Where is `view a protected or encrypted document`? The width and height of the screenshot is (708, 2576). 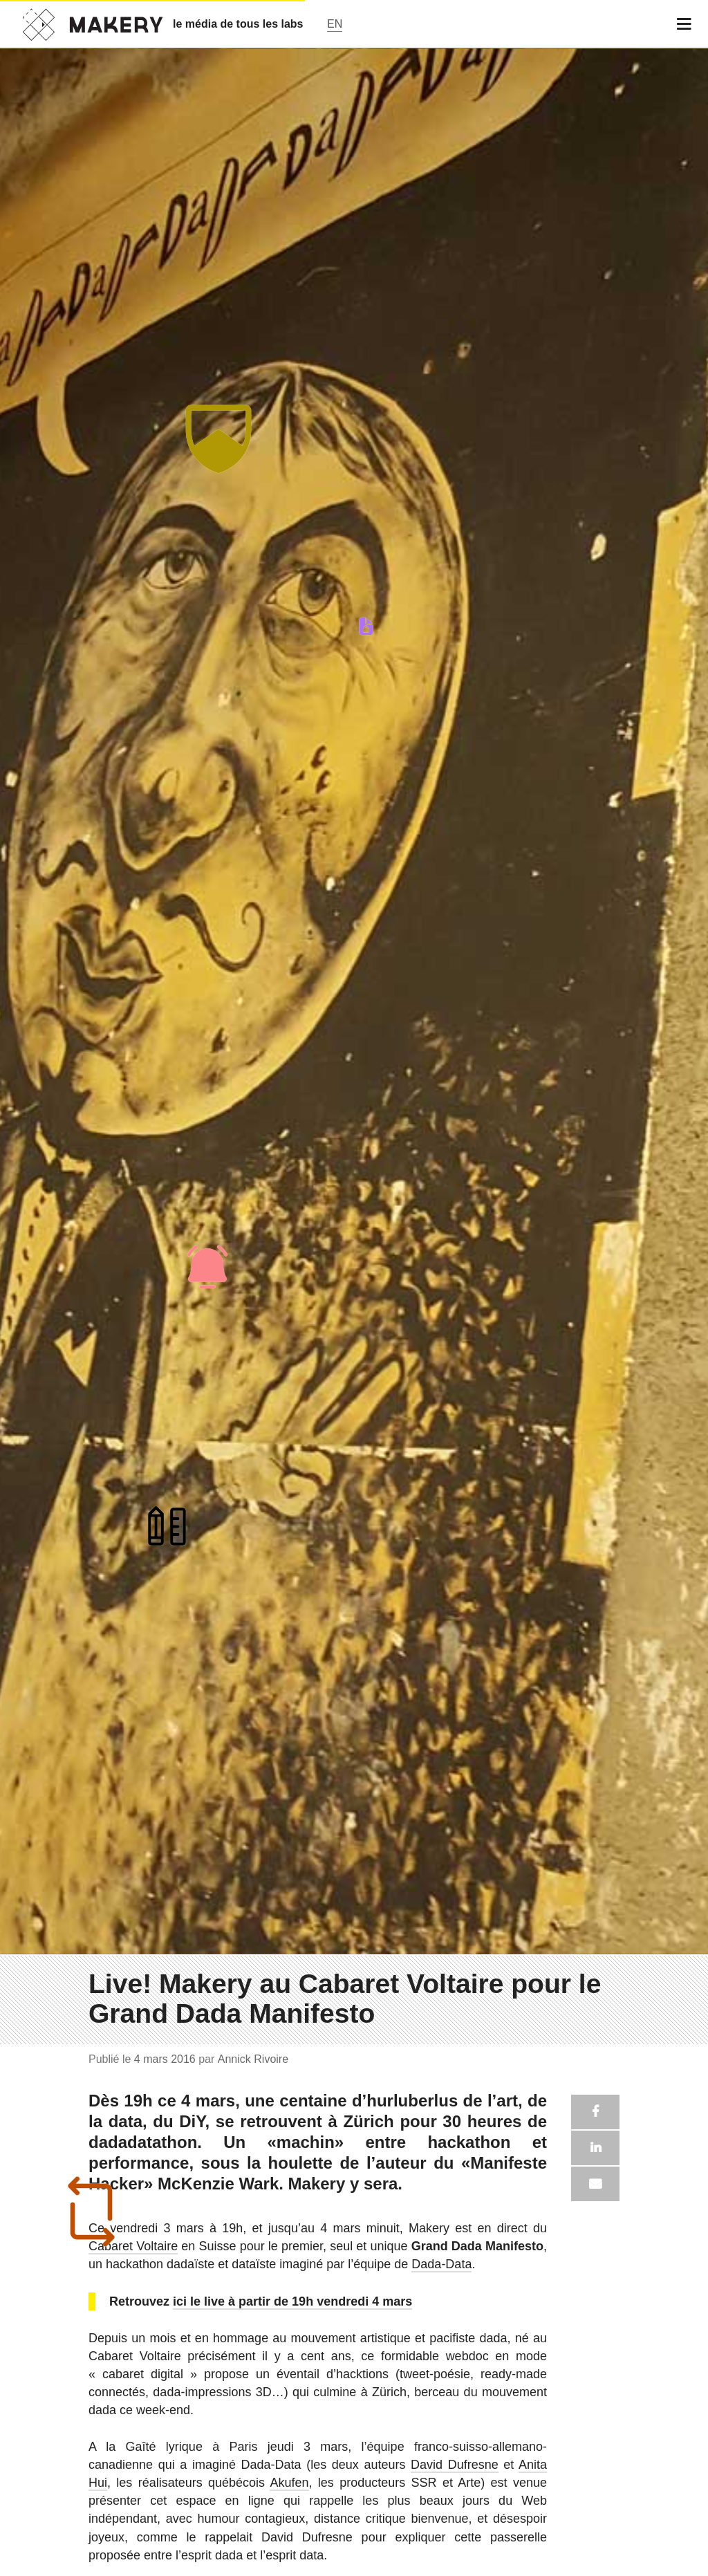 view a protected or encrypted document is located at coordinates (366, 626).